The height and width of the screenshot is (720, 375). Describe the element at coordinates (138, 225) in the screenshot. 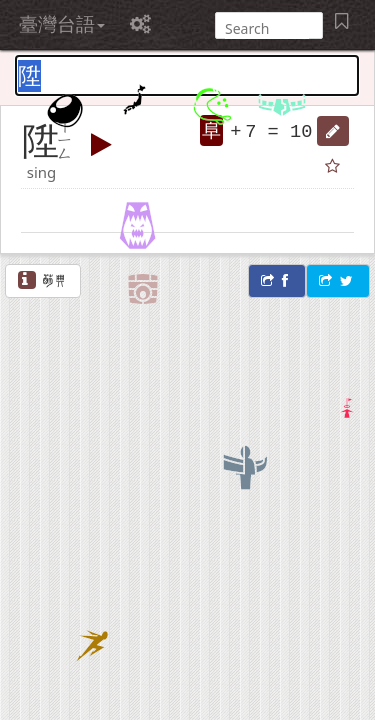

I see `select swallow as your creature or avatar` at that location.